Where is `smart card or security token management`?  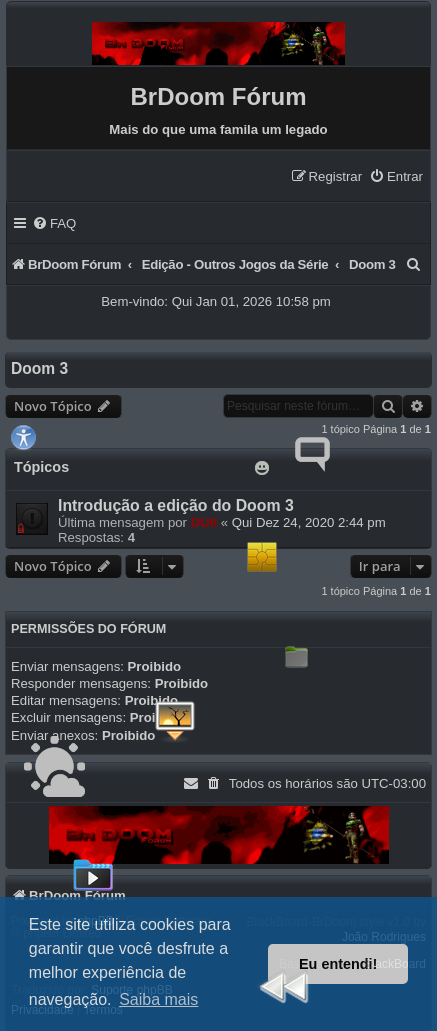 smart card or security token management is located at coordinates (262, 557).